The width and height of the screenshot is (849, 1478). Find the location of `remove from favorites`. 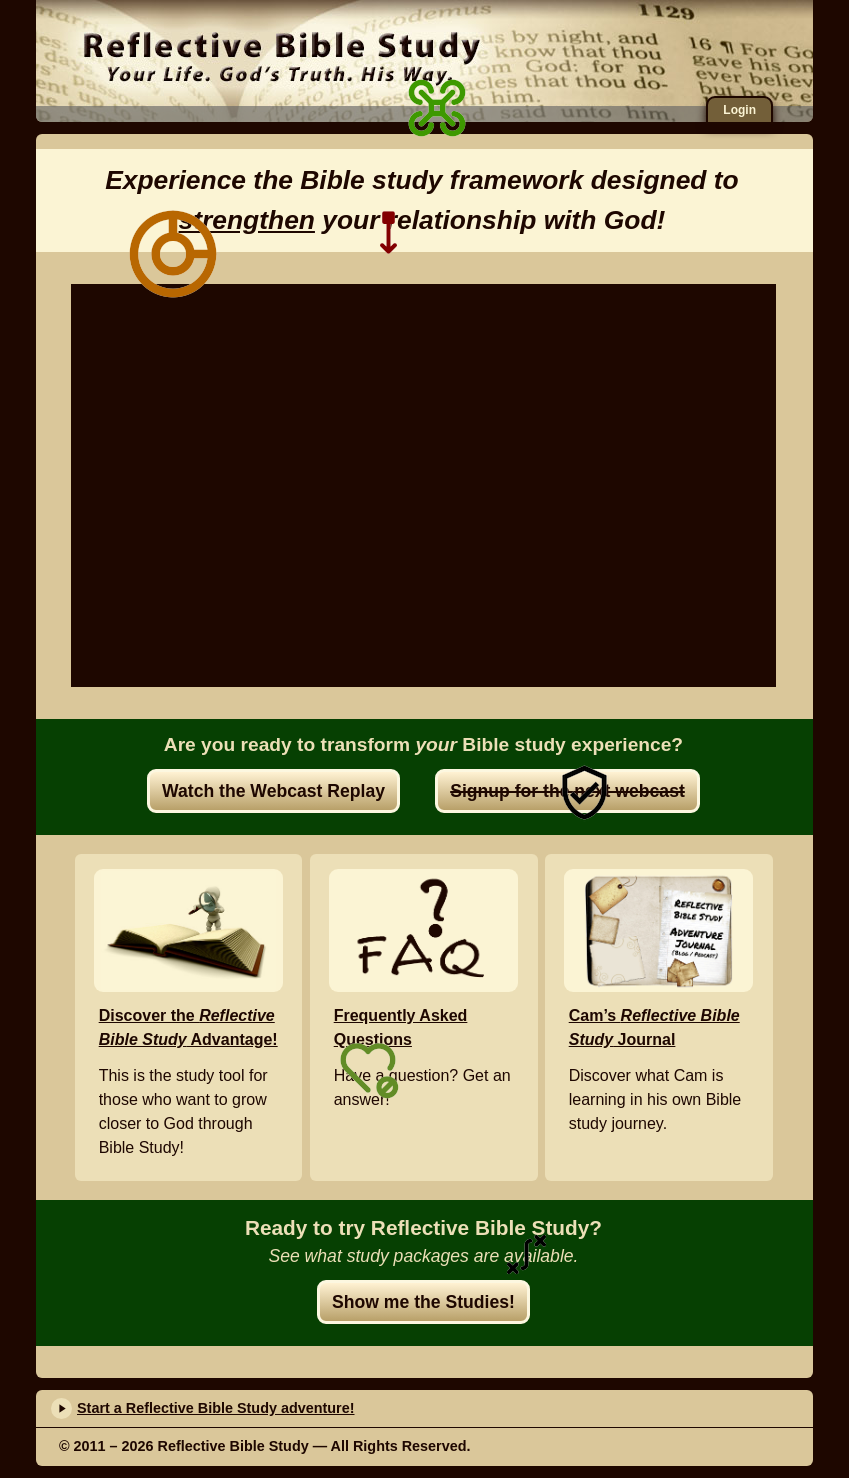

remove from favorites is located at coordinates (368, 1068).